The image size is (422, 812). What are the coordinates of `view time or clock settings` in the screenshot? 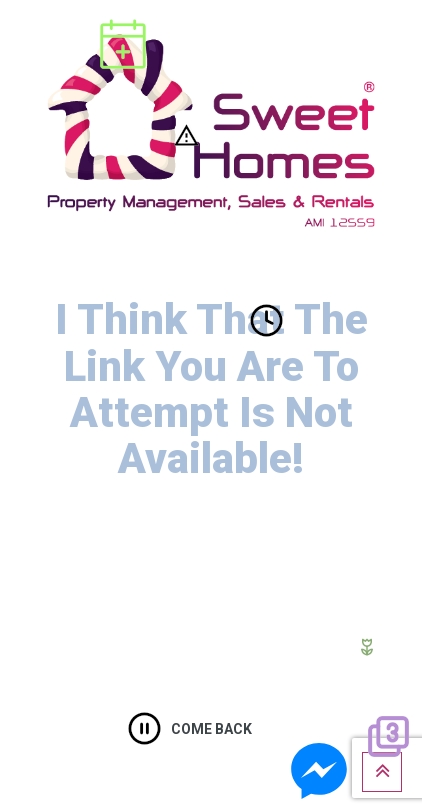 It's located at (266, 320).